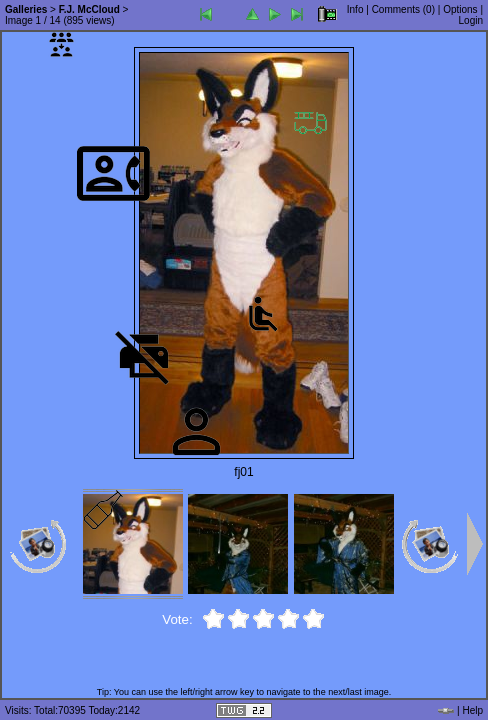 This screenshot has width=488, height=720. I want to click on indicates emergency services or fire department, so click(309, 121).